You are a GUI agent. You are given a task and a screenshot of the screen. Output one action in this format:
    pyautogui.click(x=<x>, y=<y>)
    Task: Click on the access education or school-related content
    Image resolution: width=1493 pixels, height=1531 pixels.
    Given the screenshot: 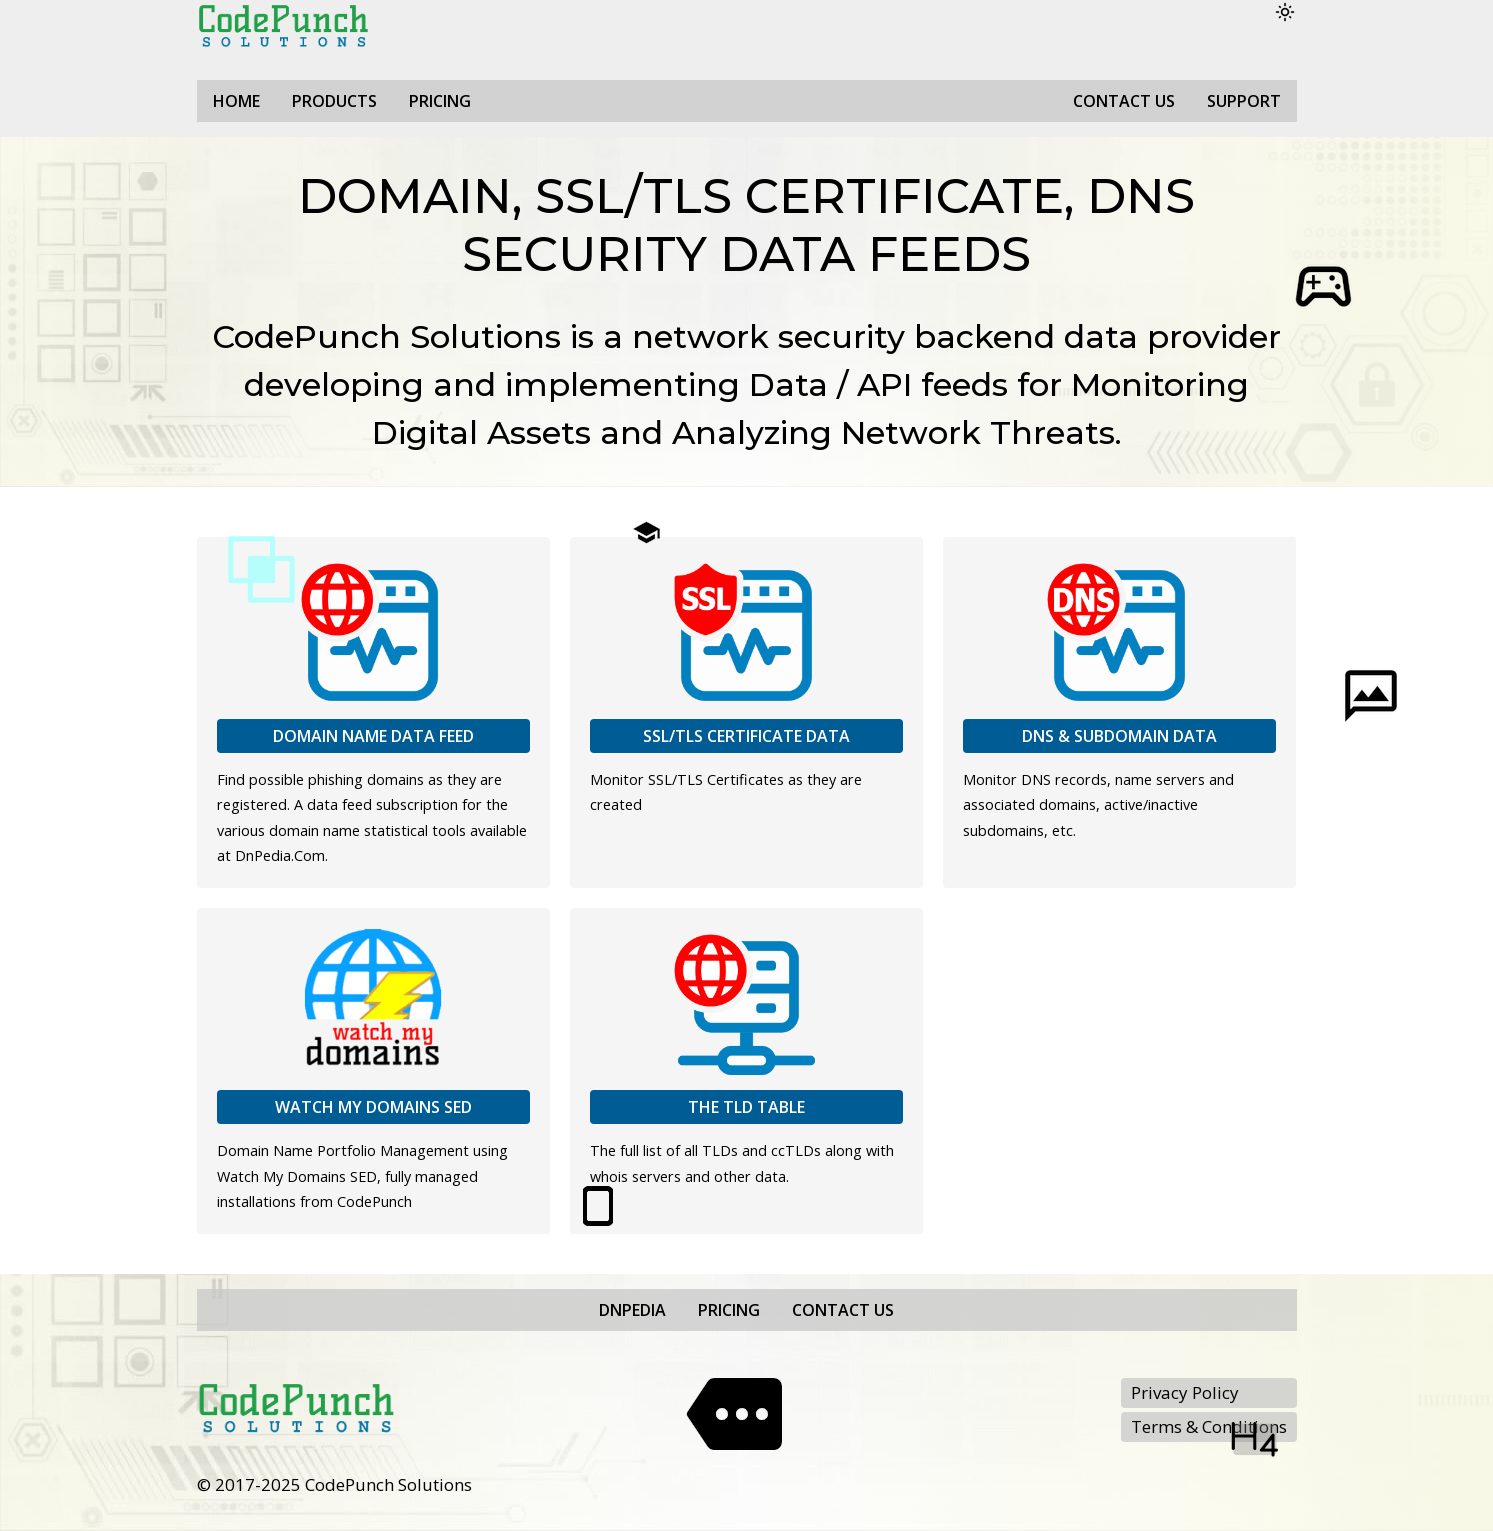 What is the action you would take?
    pyautogui.click(x=646, y=532)
    